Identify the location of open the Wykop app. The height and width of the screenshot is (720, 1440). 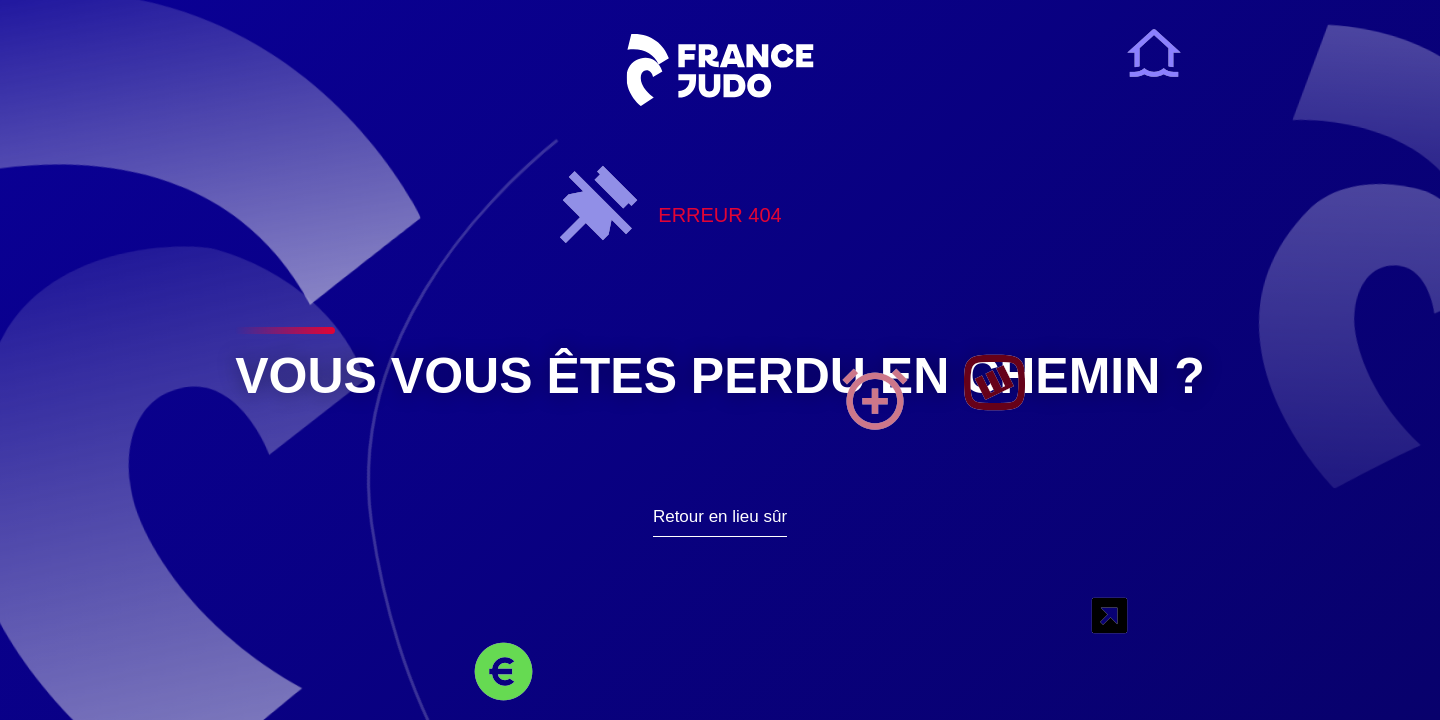
(994, 382).